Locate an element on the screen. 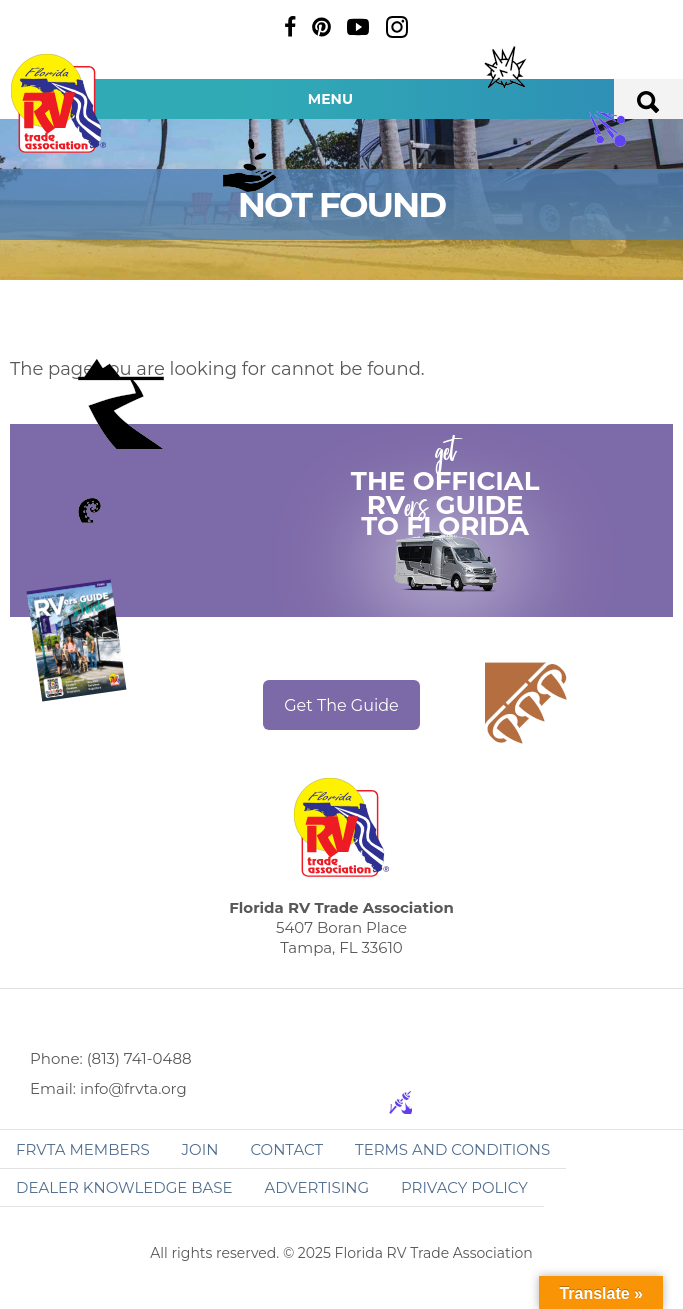  launch projectiles or balls is located at coordinates (608, 128).